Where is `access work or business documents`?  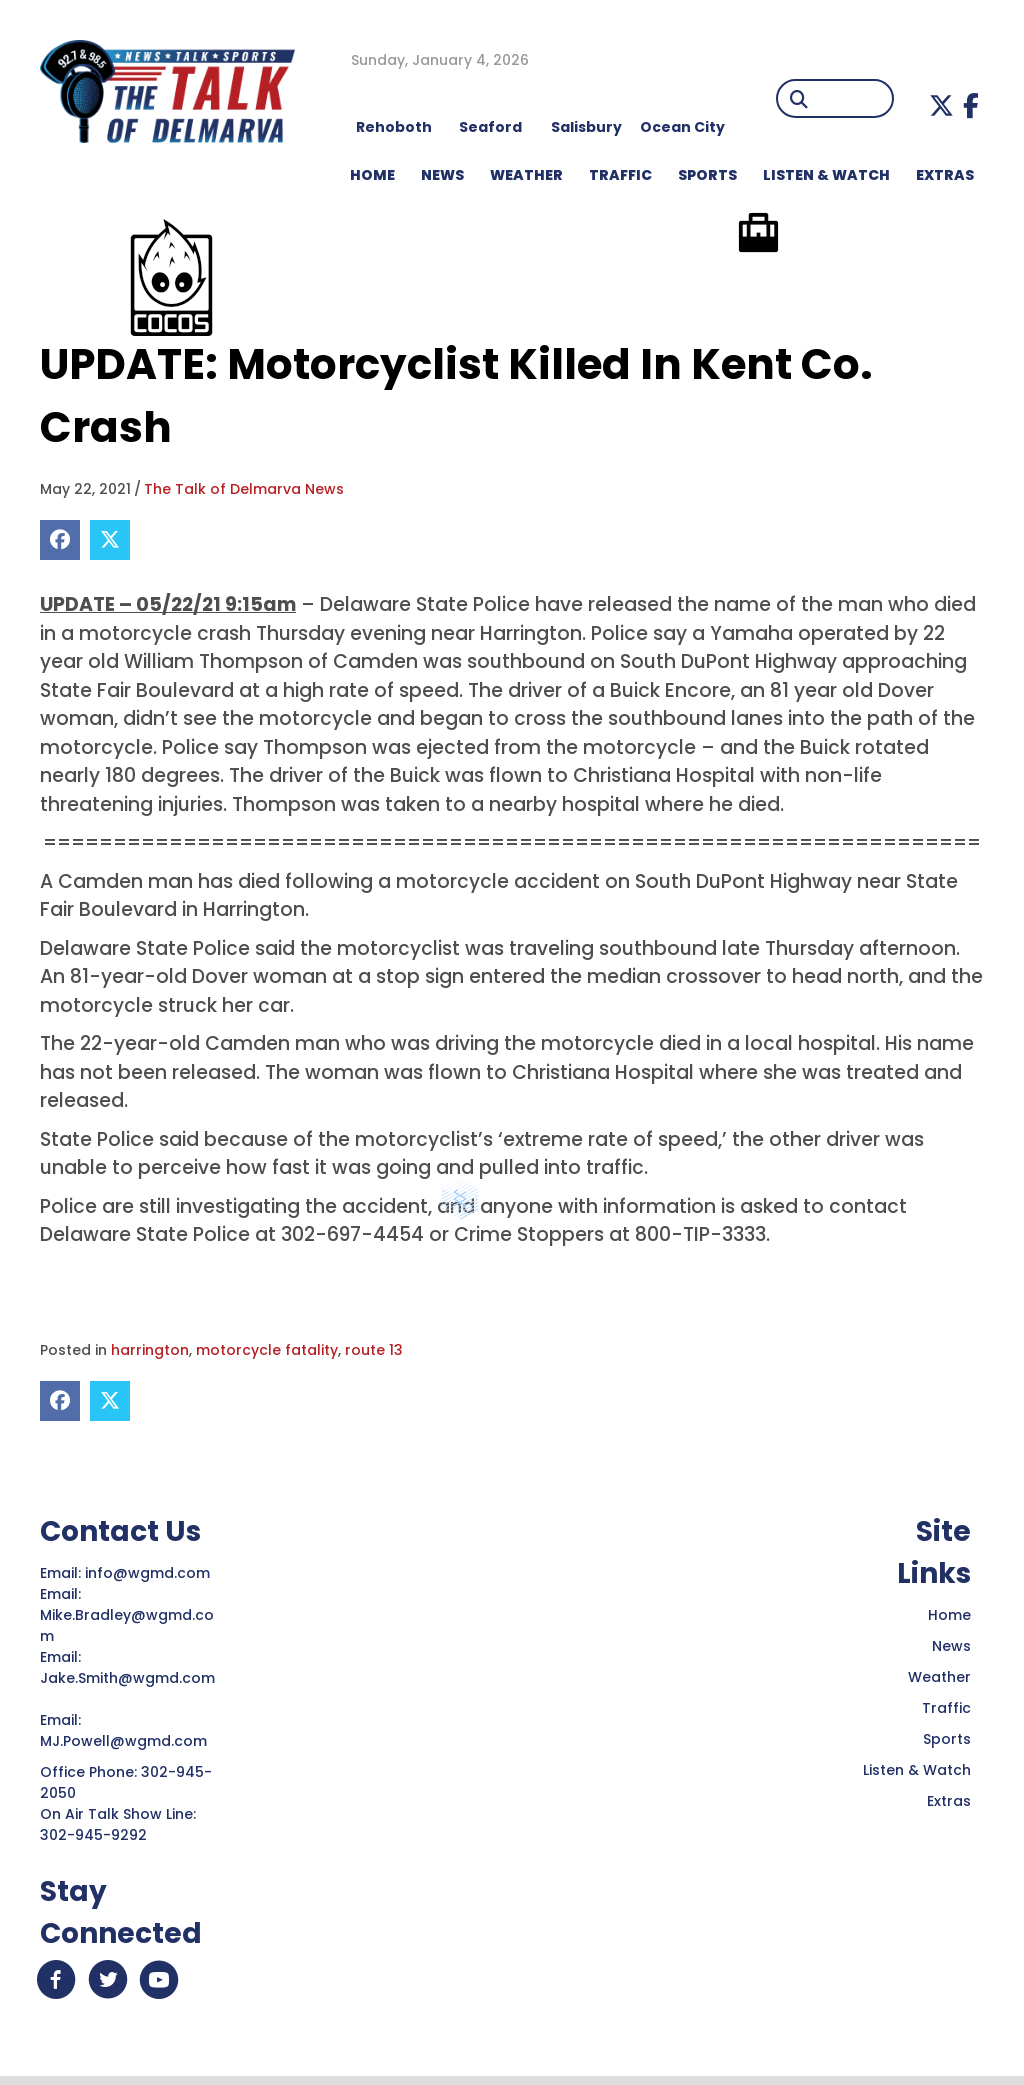 access work or business documents is located at coordinates (758, 234).